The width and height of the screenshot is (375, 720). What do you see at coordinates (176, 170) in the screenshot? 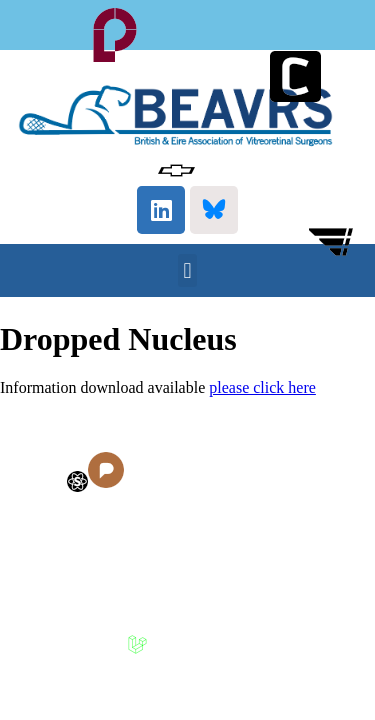
I see `chevrolet brand logo` at bounding box center [176, 170].